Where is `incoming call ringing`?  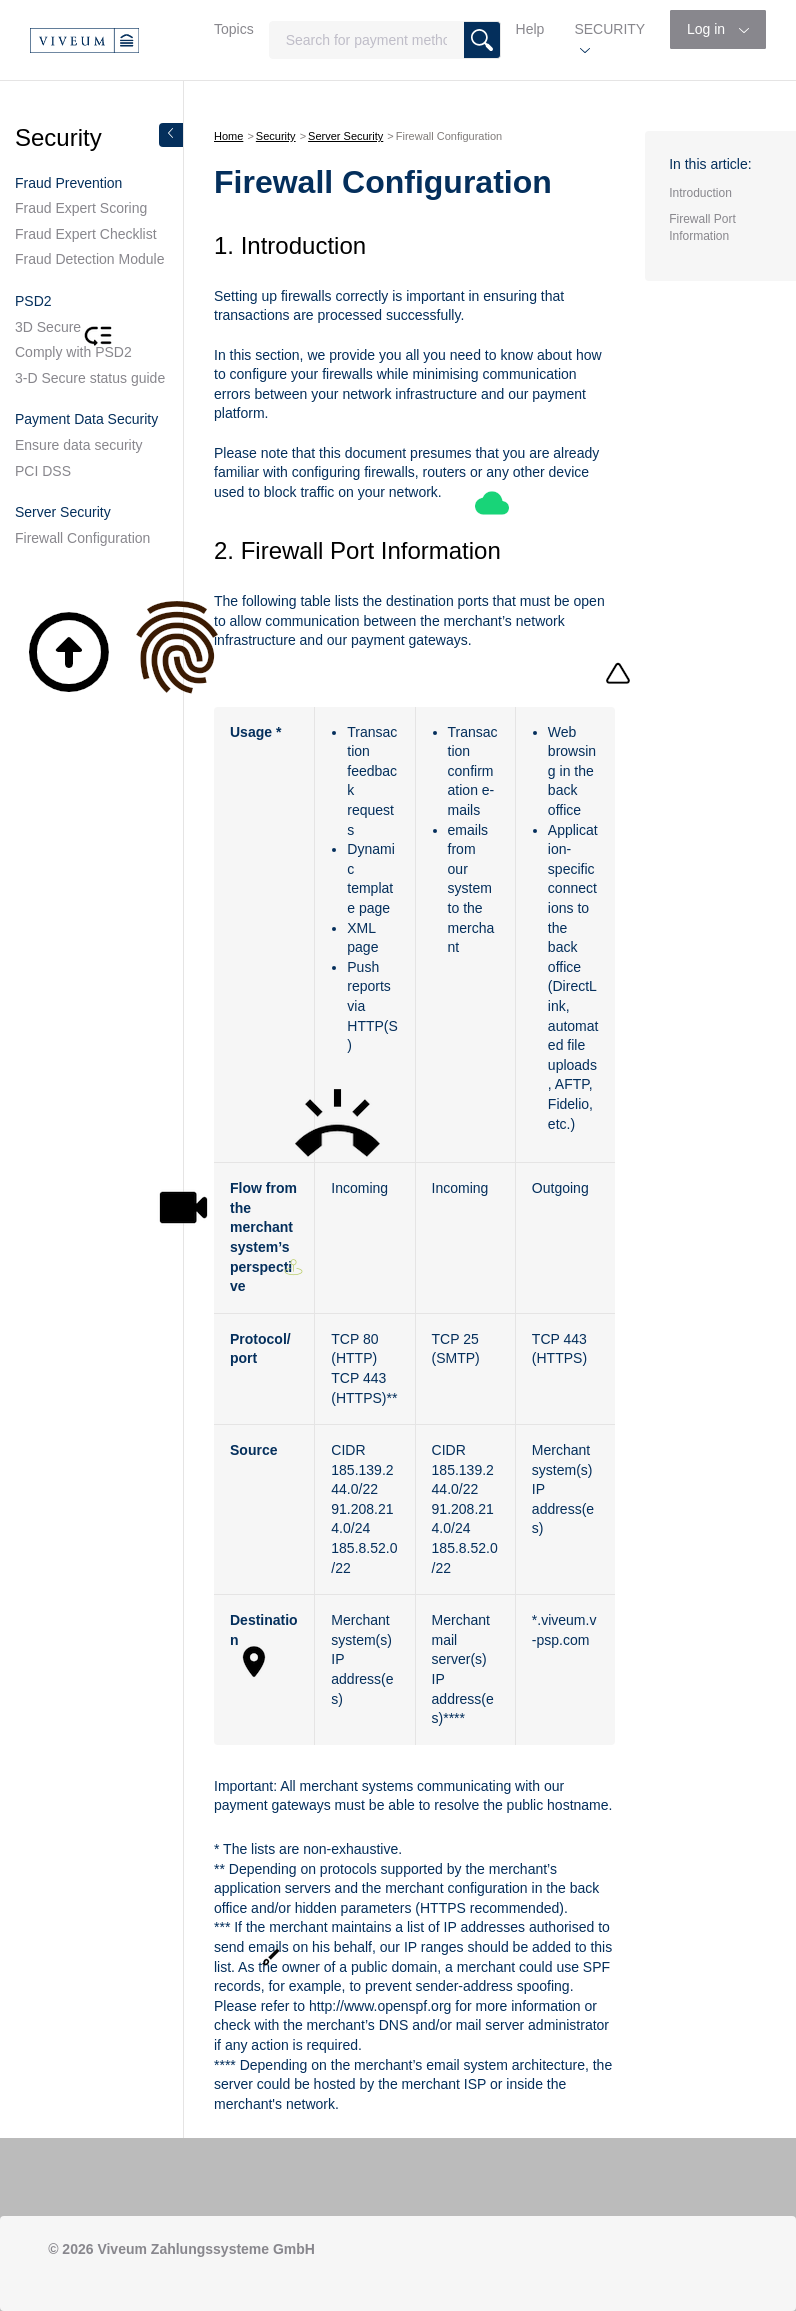 incoming call ringing is located at coordinates (337, 1124).